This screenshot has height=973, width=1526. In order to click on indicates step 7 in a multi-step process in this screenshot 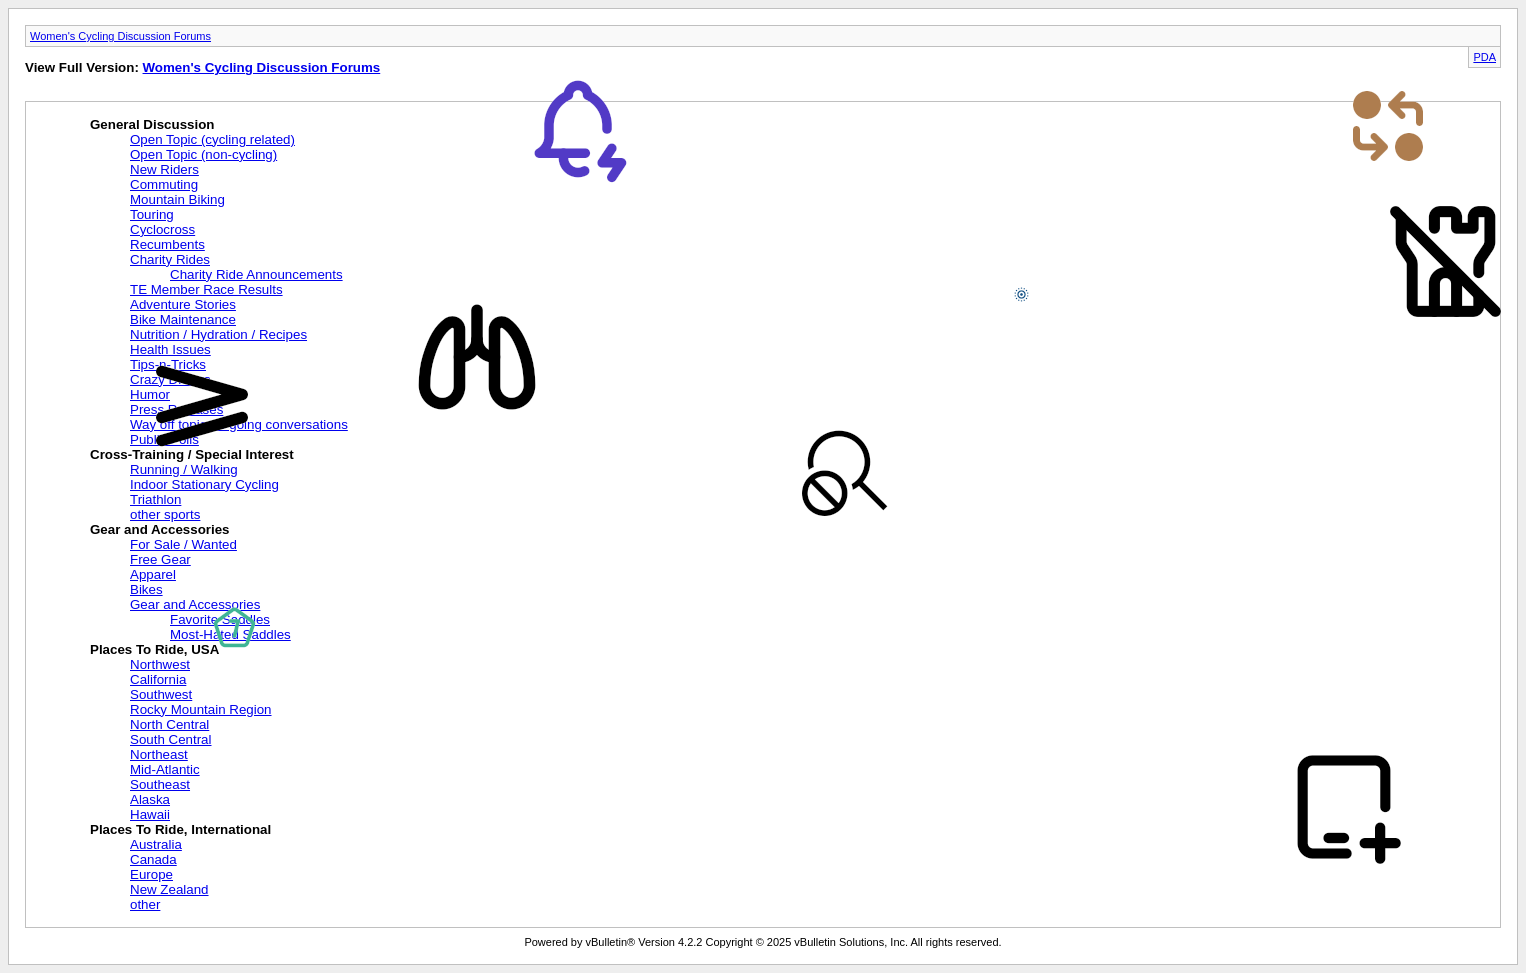, I will do `click(234, 628)`.